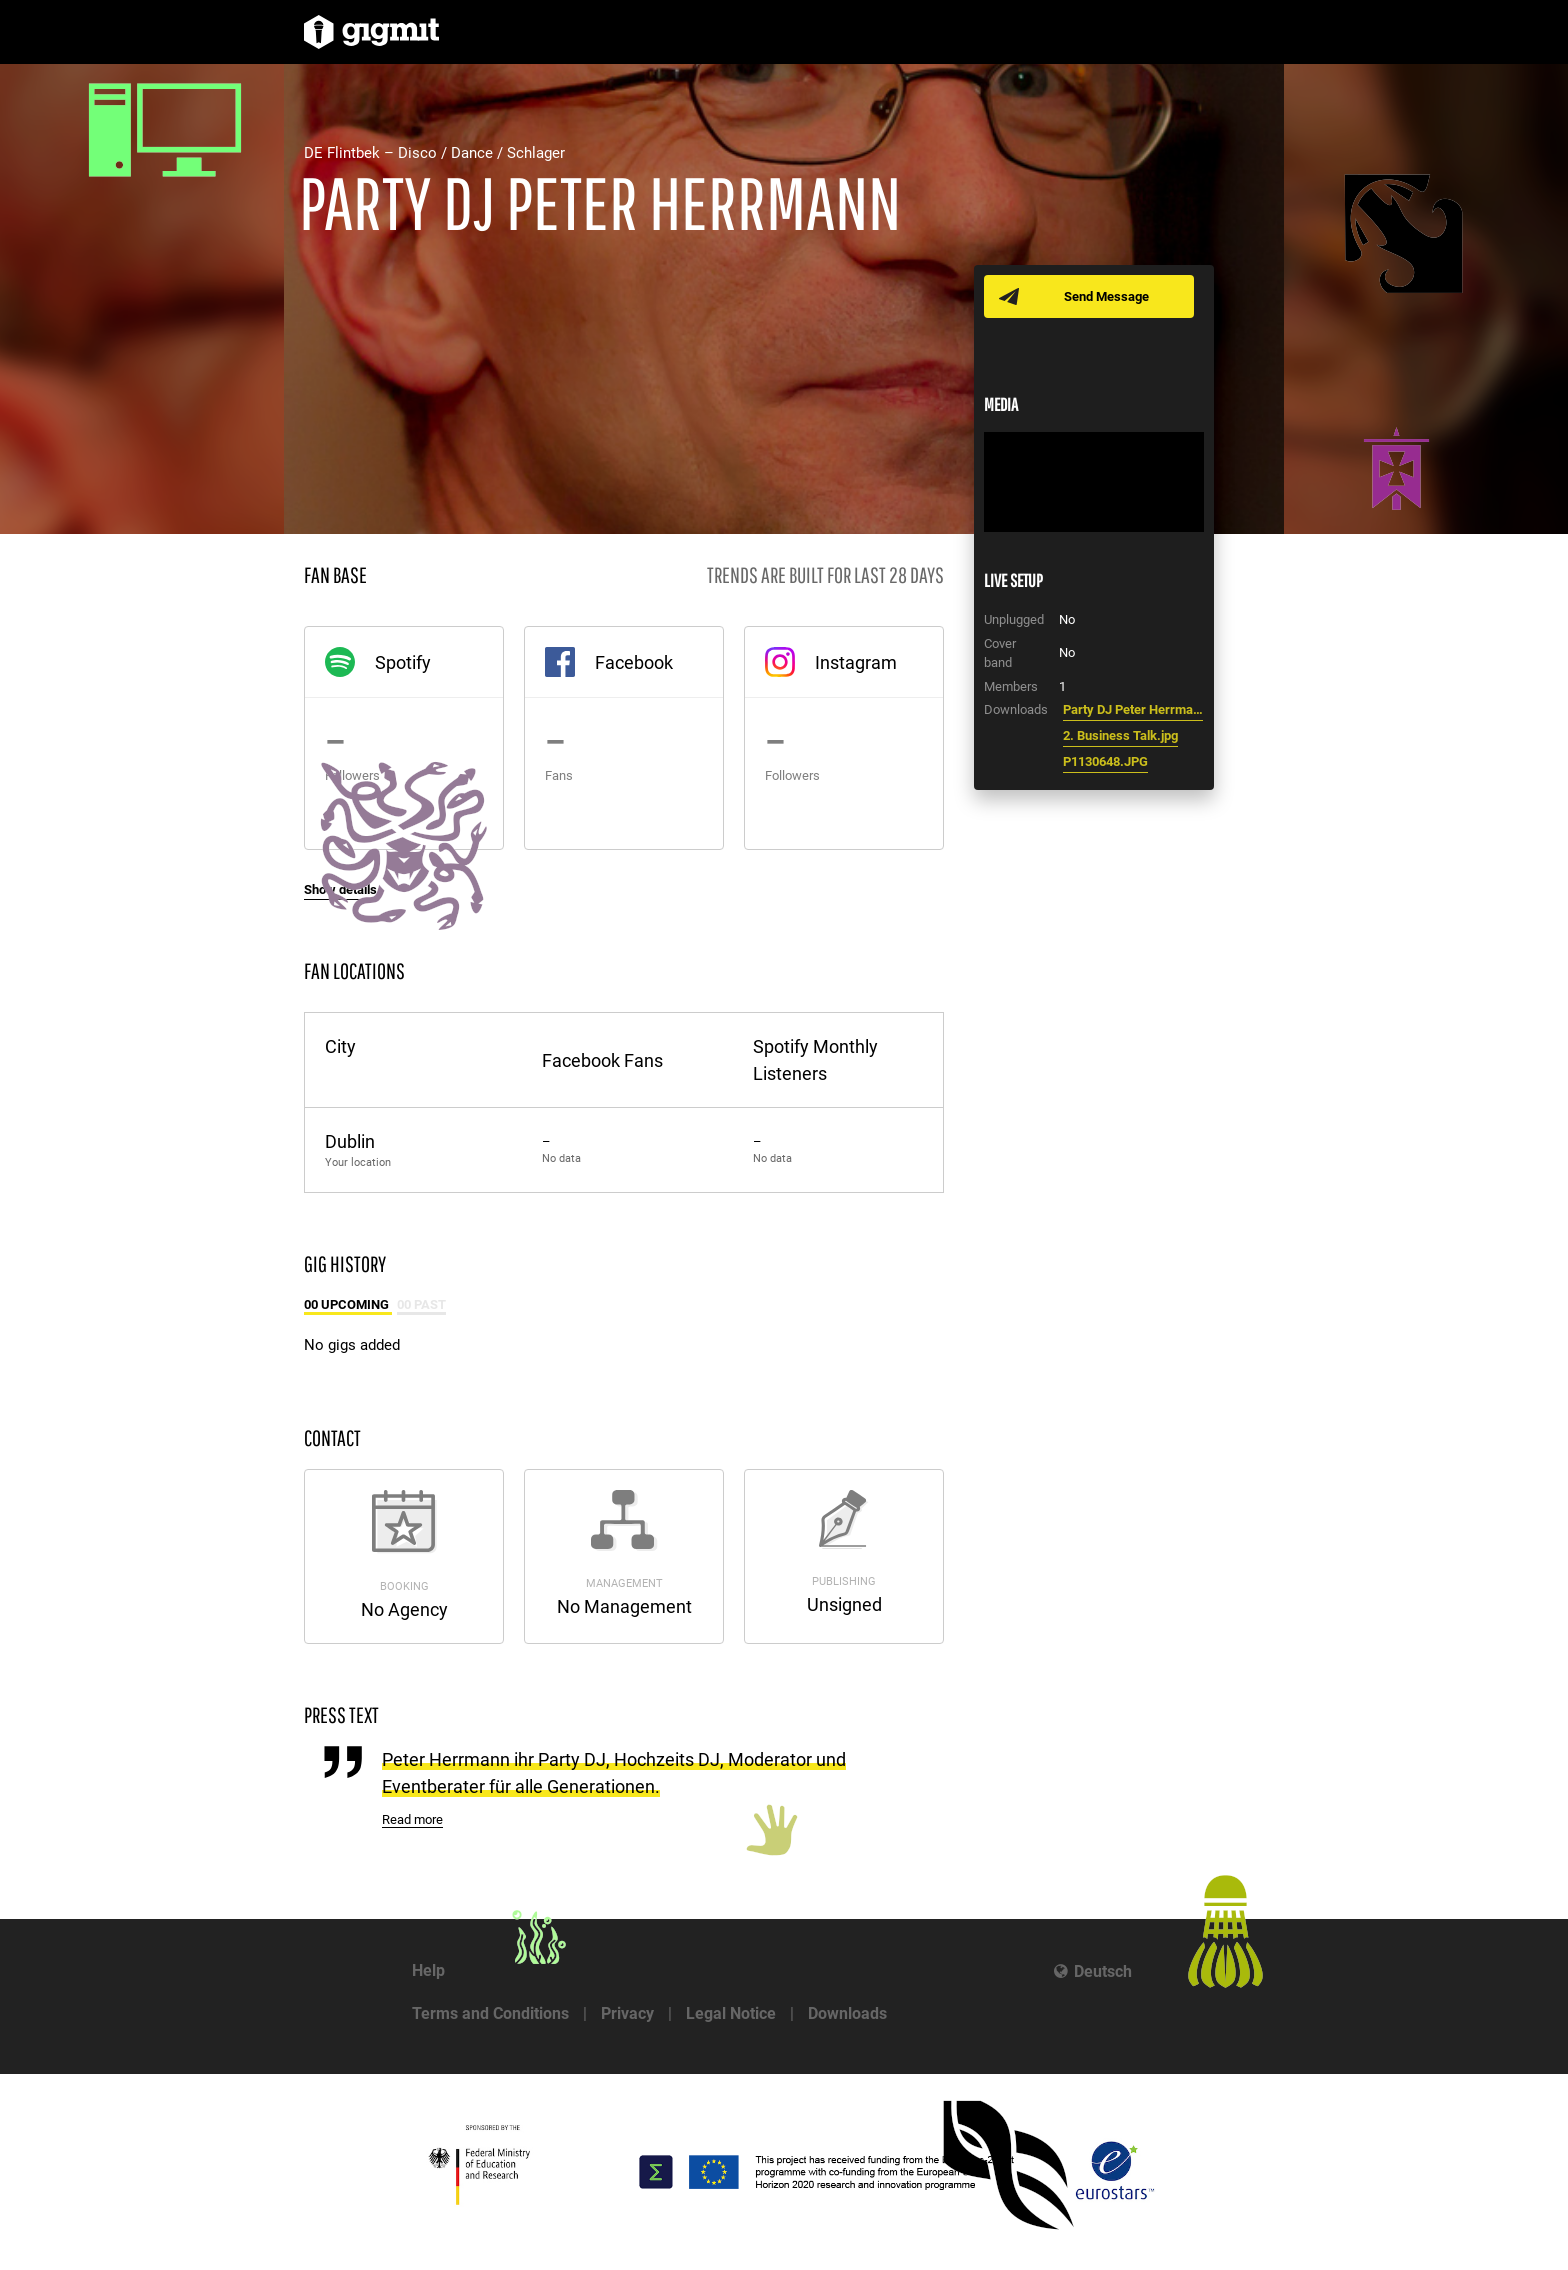  What do you see at coordinates (772, 1830) in the screenshot?
I see `tap to interact or grab an object` at bounding box center [772, 1830].